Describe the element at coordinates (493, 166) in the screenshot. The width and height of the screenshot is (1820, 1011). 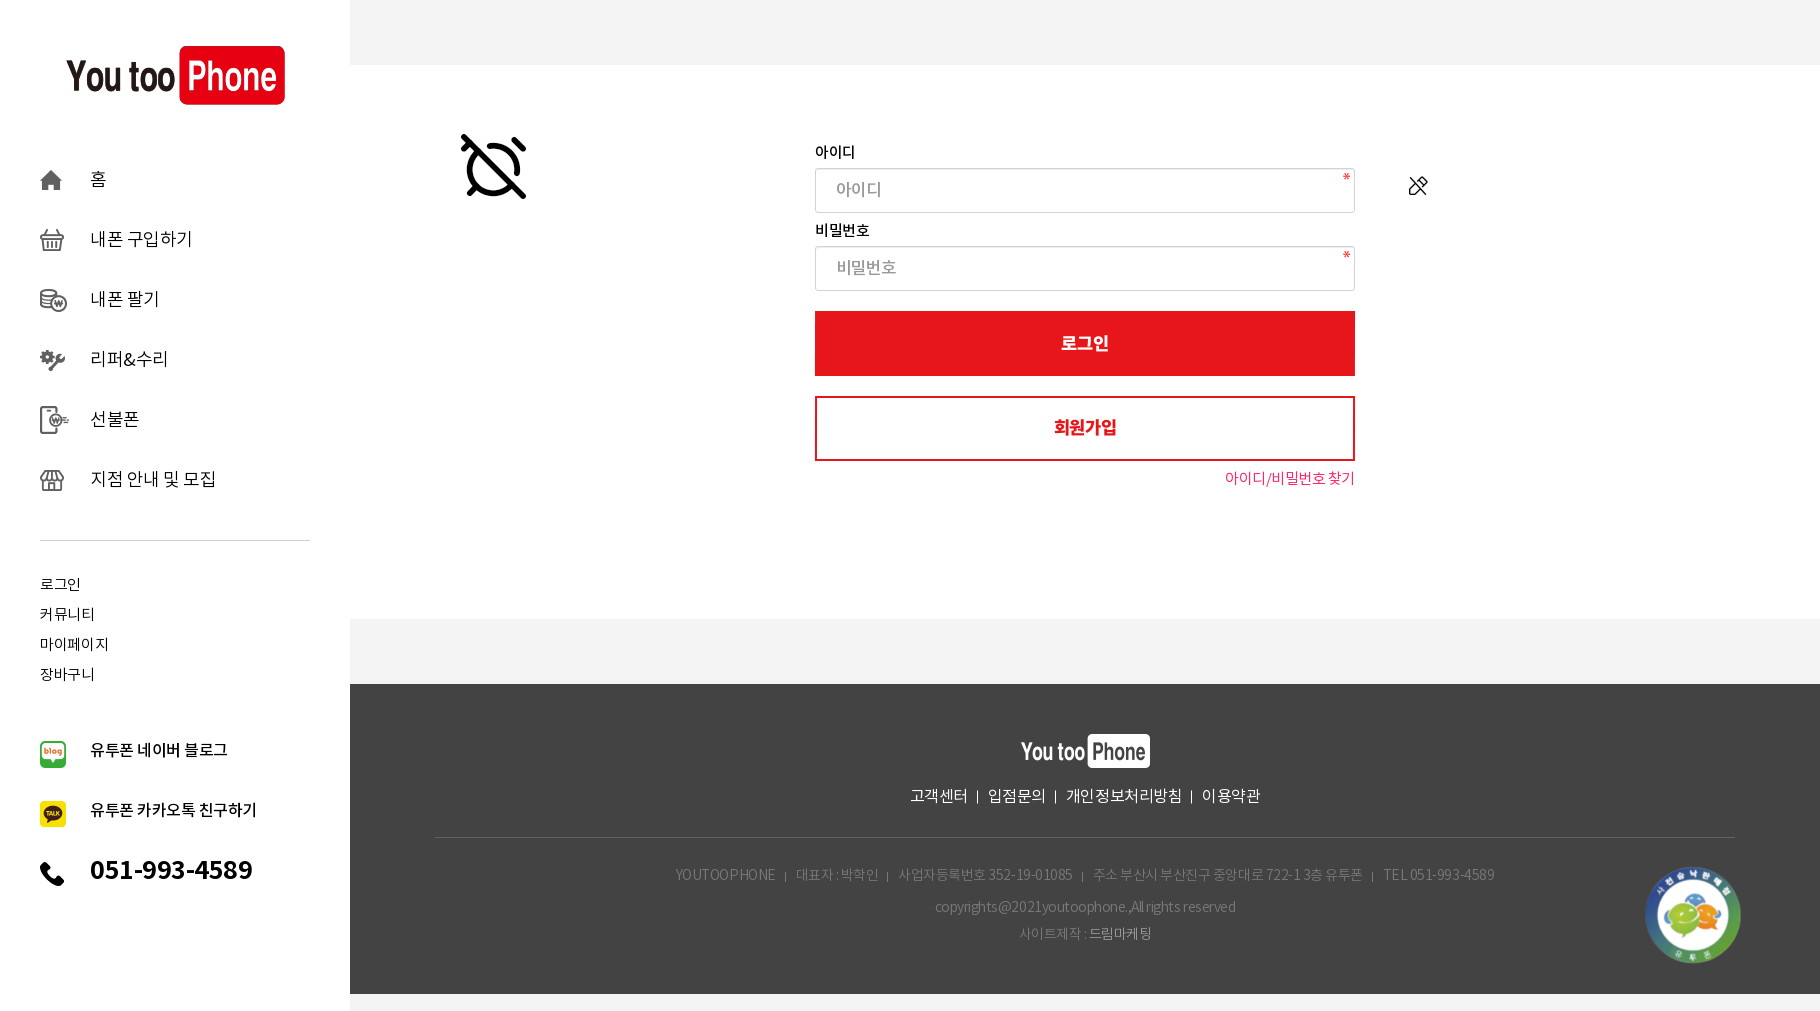
I see `disable or turn off alarm` at that location.